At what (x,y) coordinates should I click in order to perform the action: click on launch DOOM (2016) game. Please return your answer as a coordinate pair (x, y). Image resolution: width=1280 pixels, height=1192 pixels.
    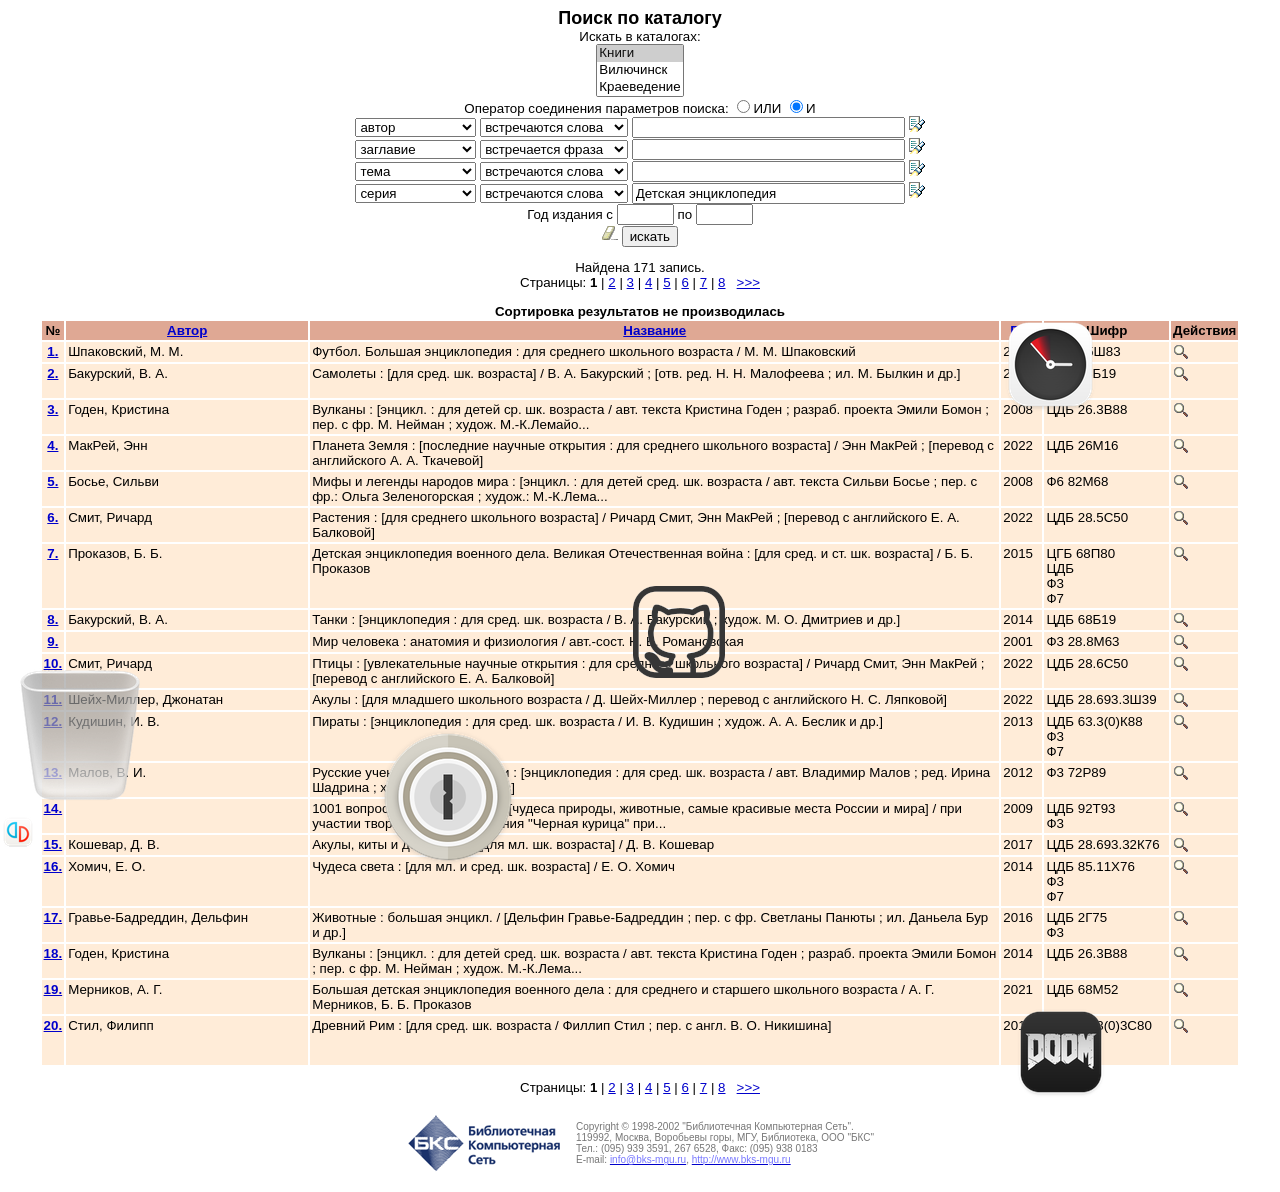
    Looking at the image, I should click on (1061, 1052).